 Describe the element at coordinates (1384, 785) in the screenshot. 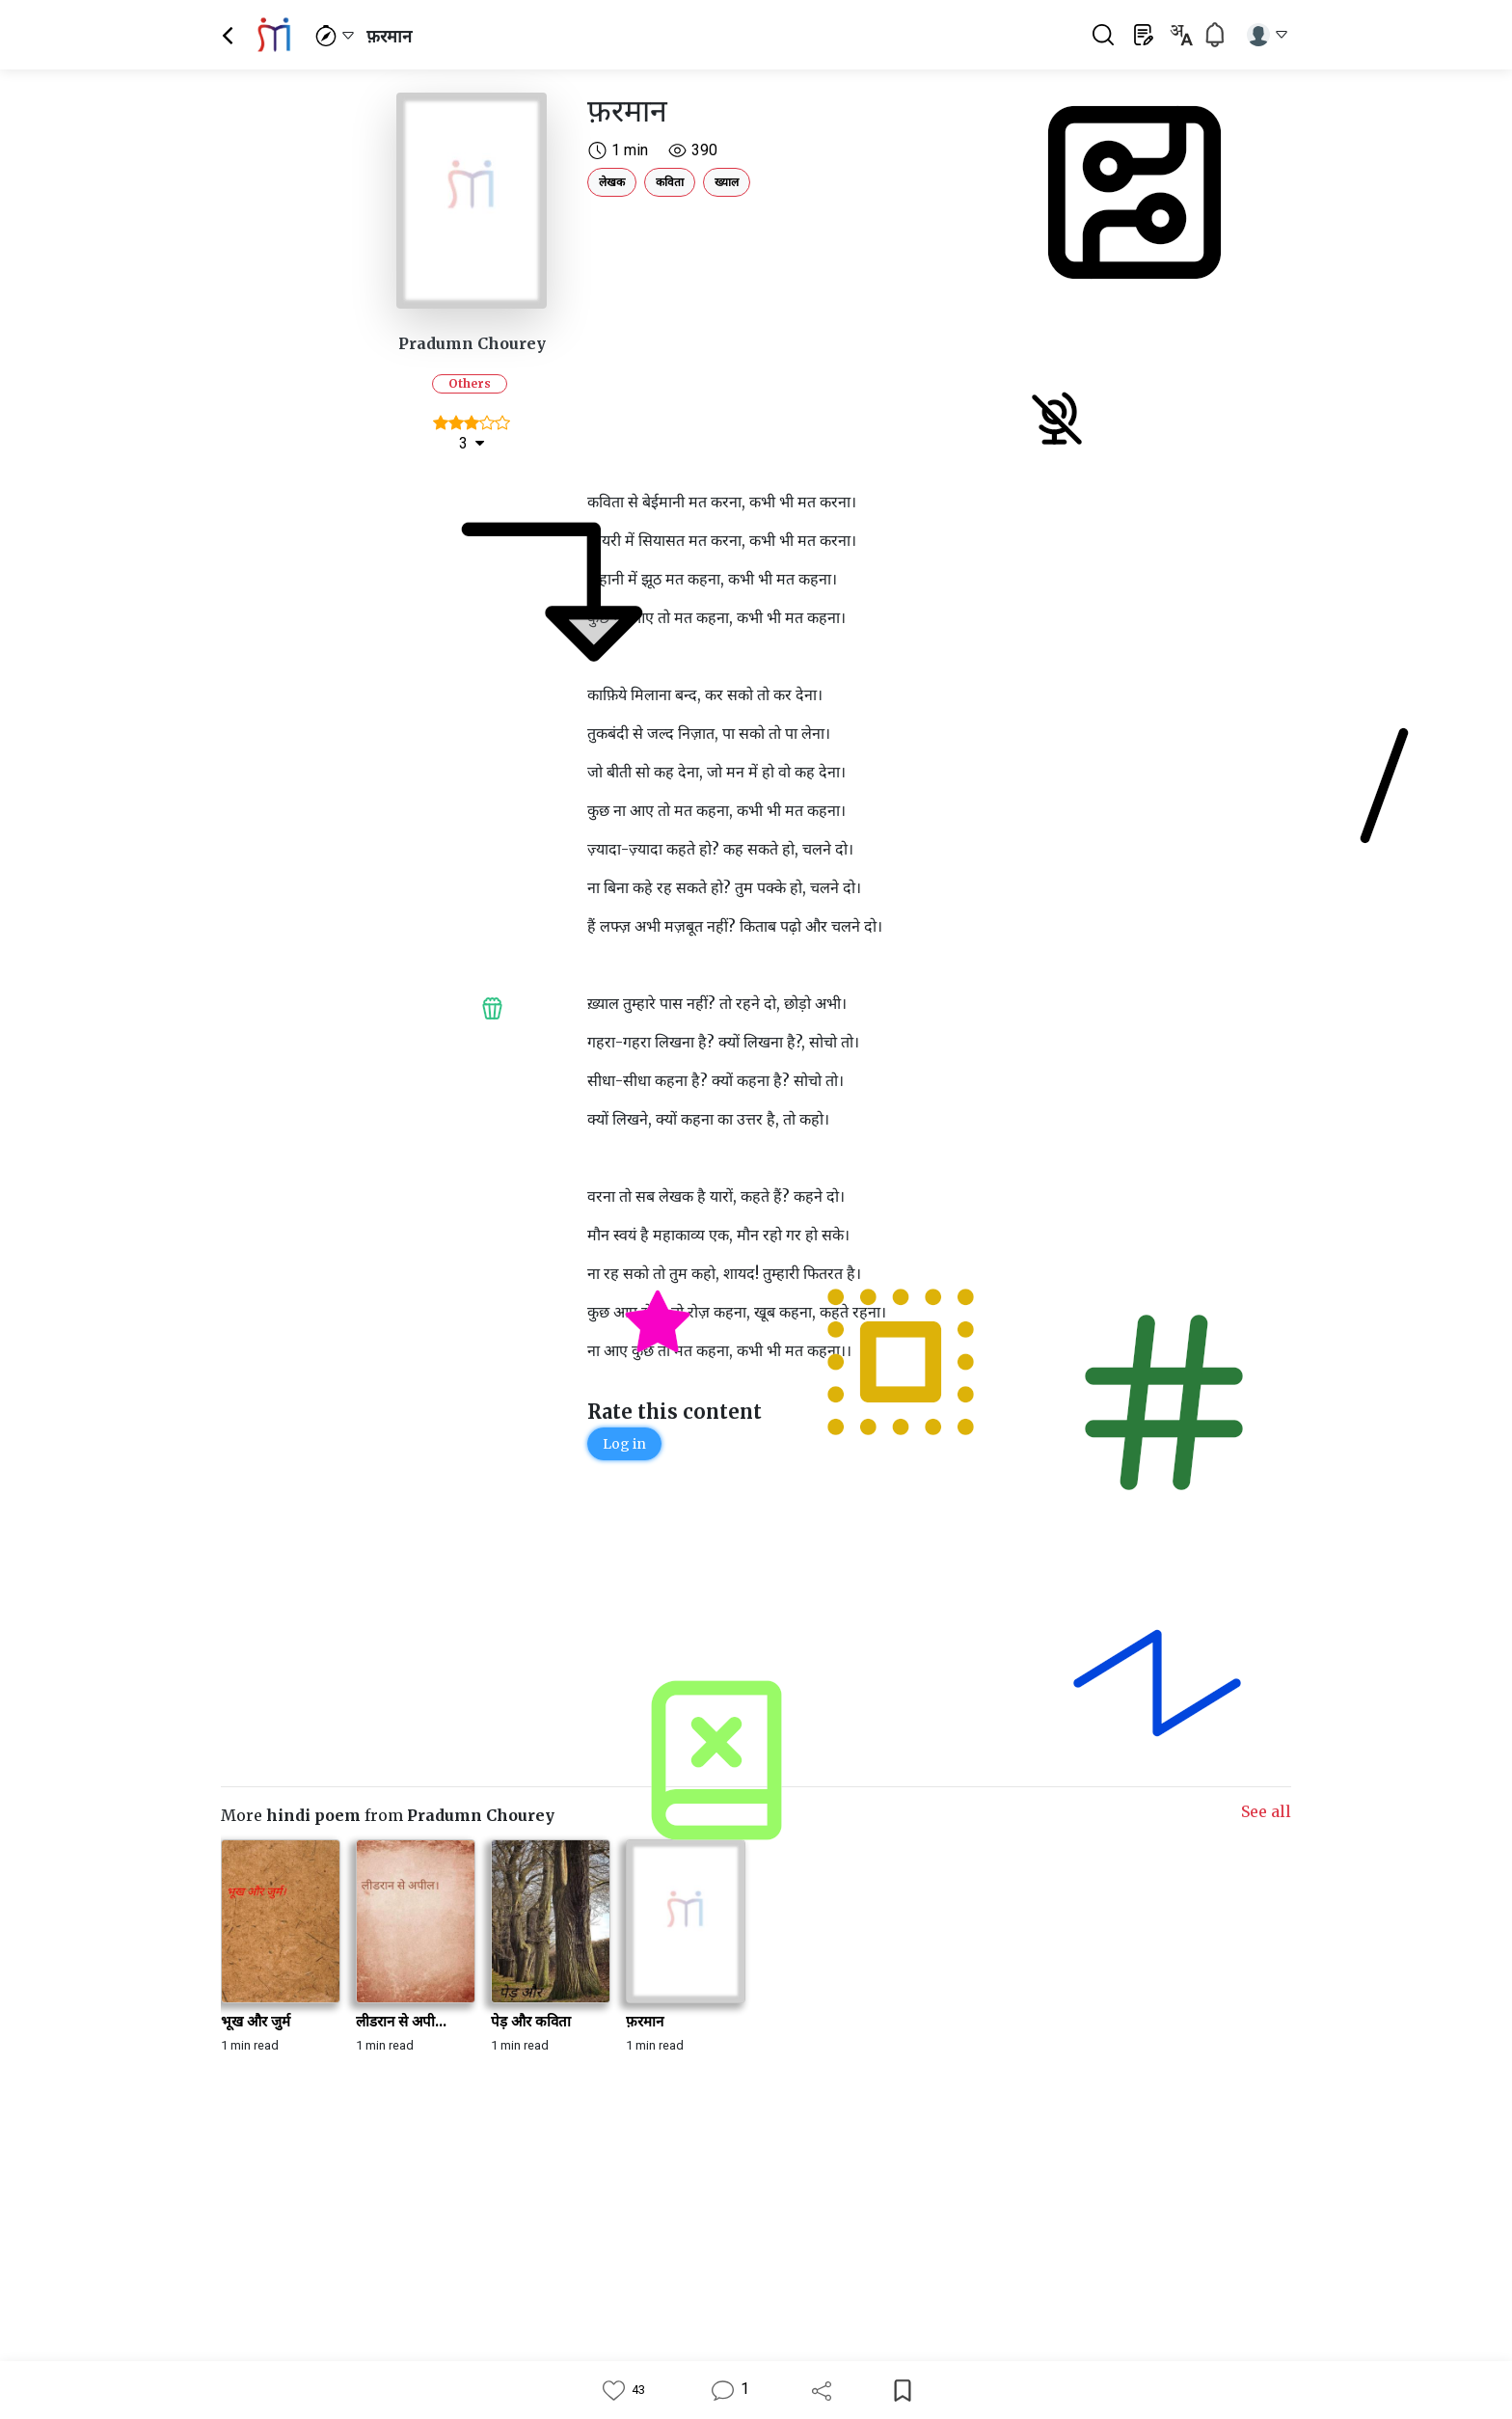

I see `indicates a disabled or unavailable feature` at that location.